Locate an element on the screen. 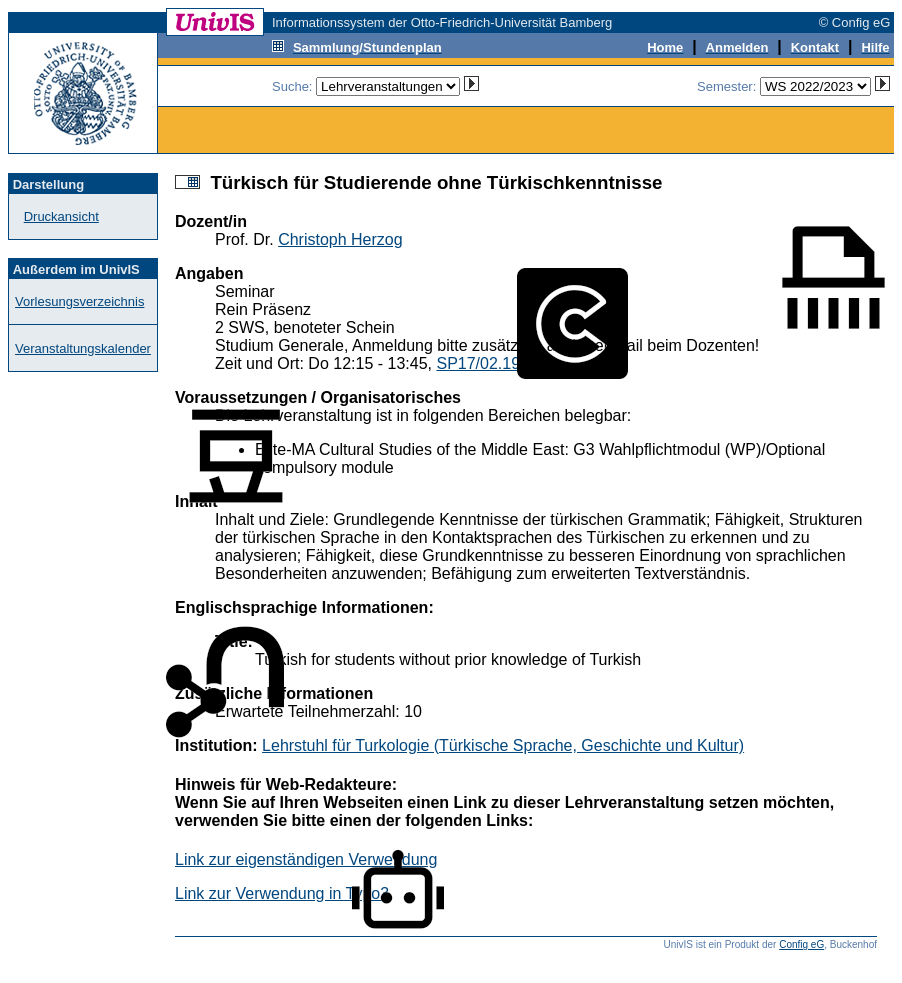 This screenshot has height=983, width=902. neo4j graph database logo is located at coordinates (225, 682).